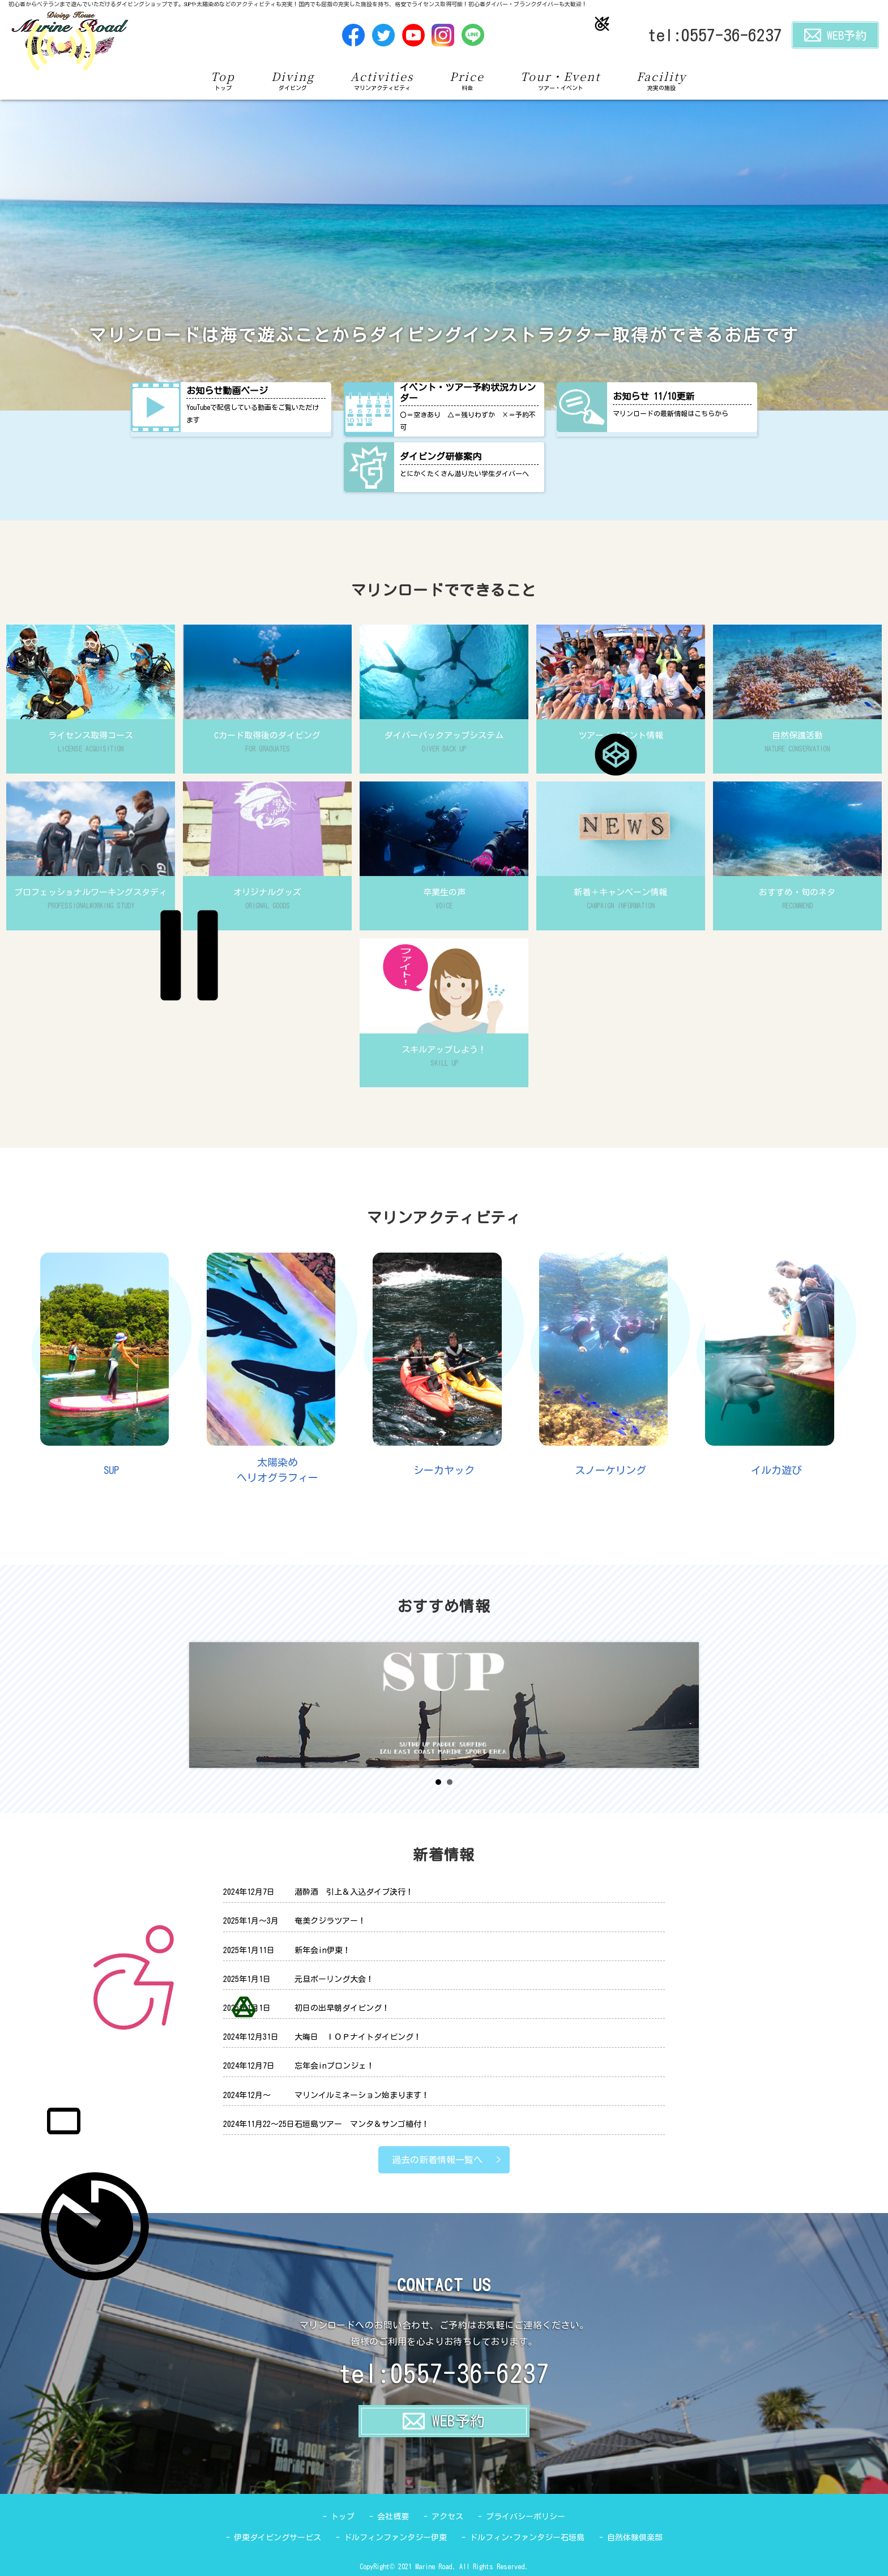  I want to click on crop image to 5:4 aspect ratio, so click(63, 2121).